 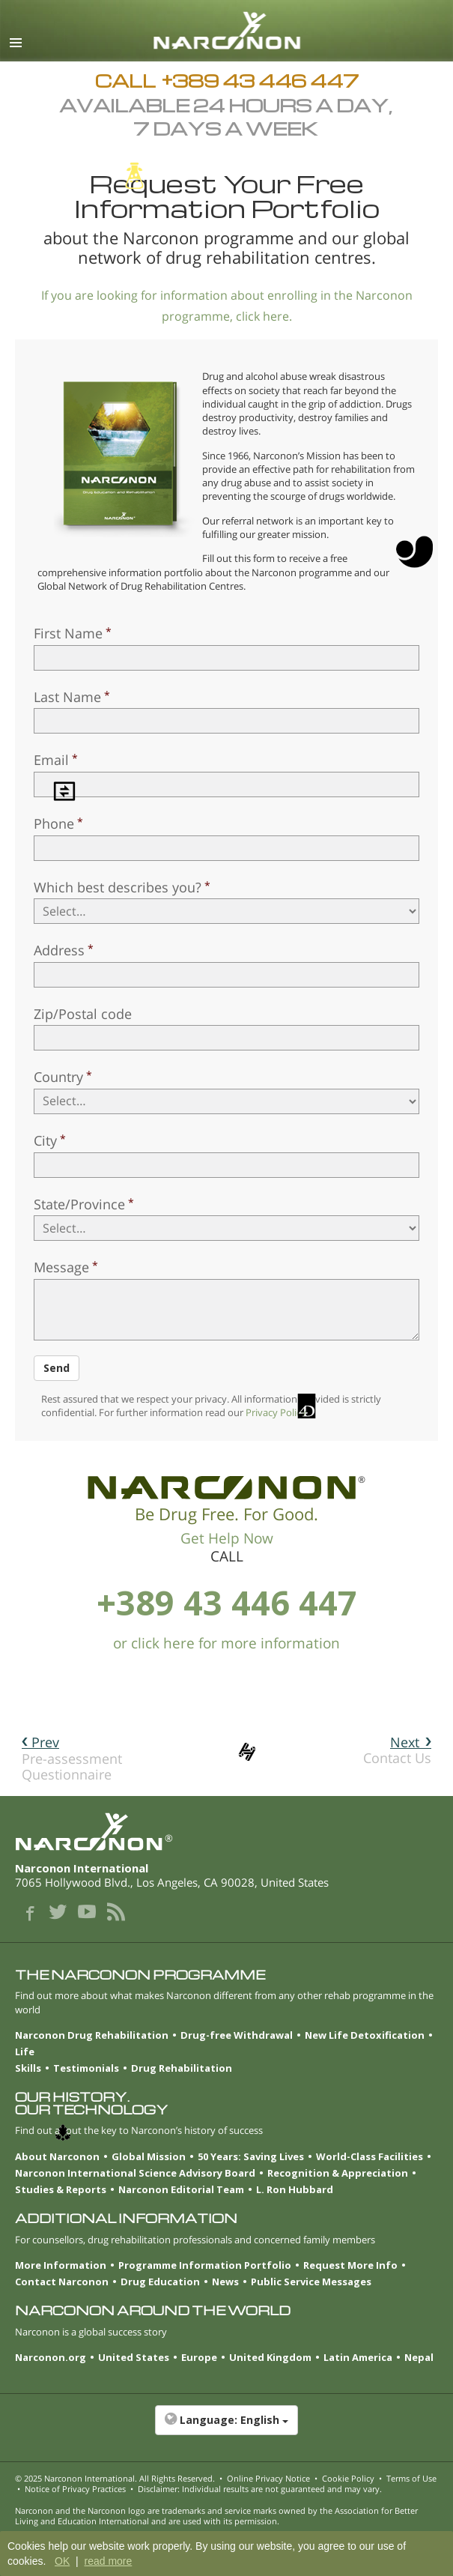 I want to click on 4D software logo, so click(x=306, y=1406).